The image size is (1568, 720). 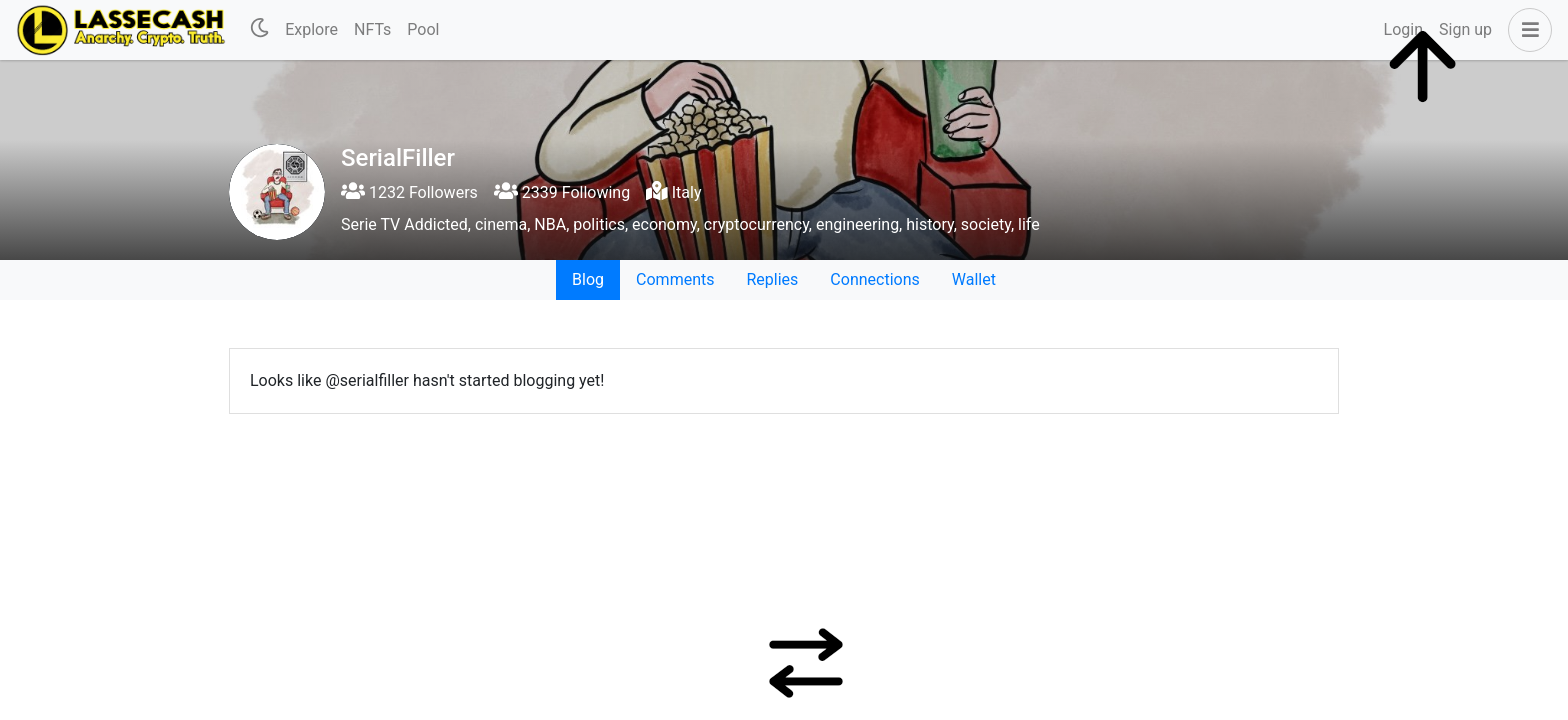 What do you see at coordinates (1421, 69) in the screenshot?
I see `scroll to top of page` at bounding box center [1421, 69].